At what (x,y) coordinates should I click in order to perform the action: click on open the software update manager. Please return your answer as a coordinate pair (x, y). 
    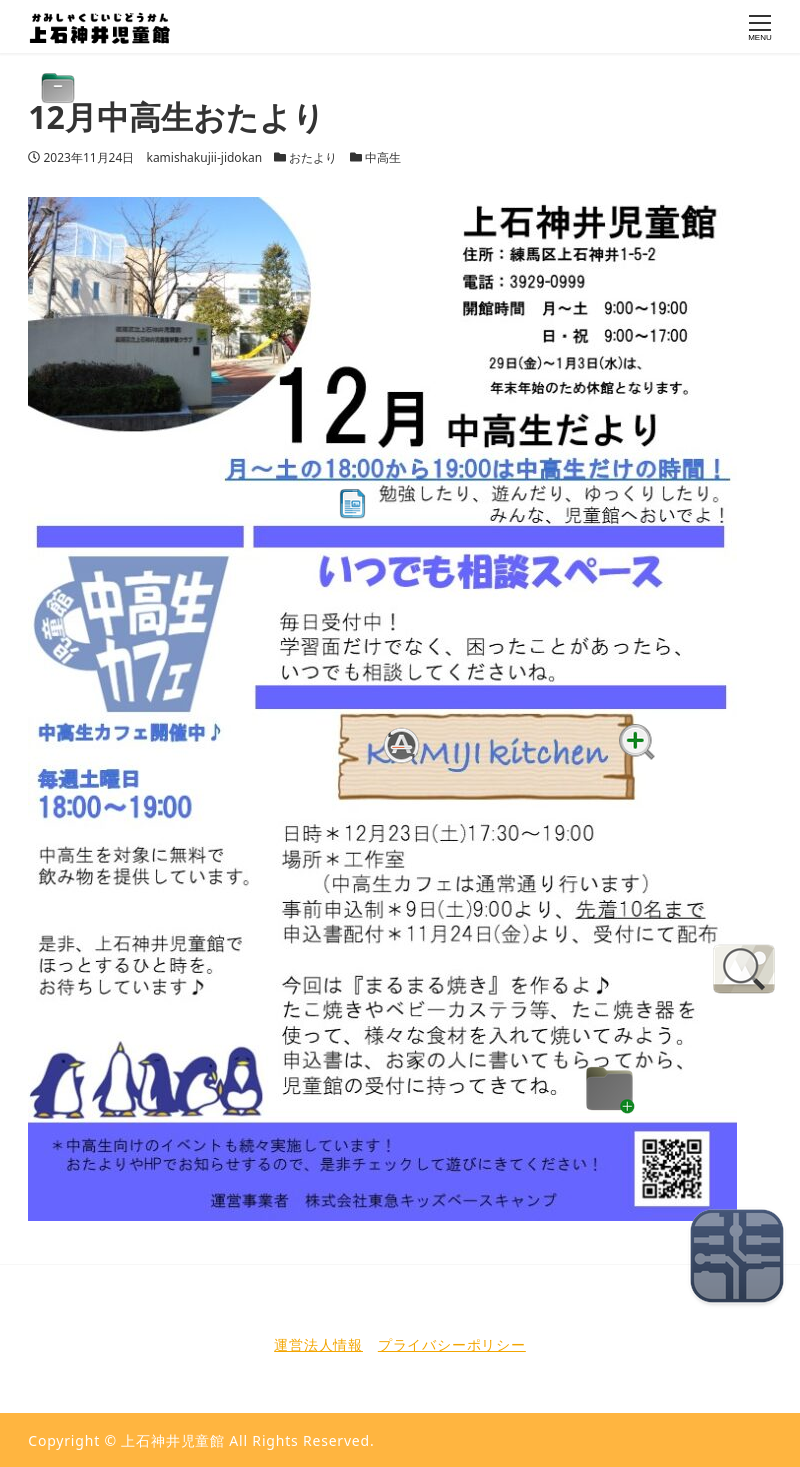
    Looking at the image, I should click on (401, 745).